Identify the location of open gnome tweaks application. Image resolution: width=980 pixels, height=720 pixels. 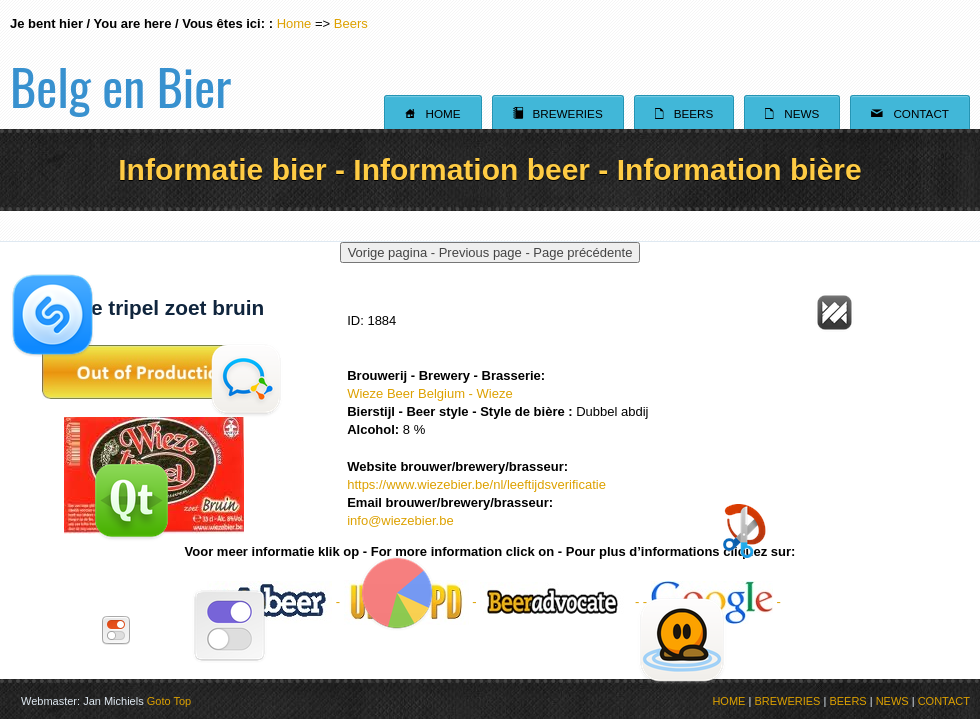
(229, 625).